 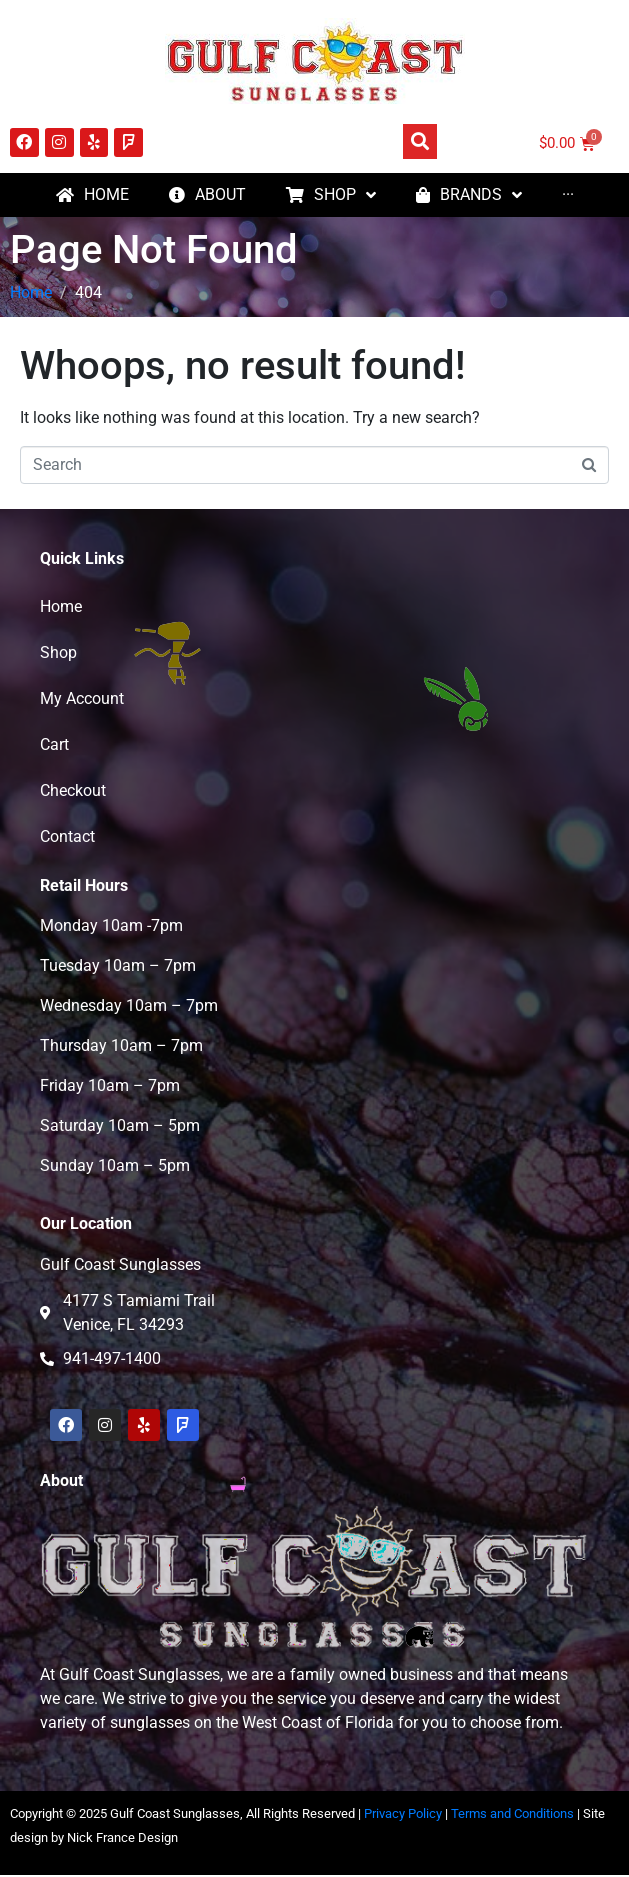 What do you see at coordinates (238, 1484) in the screenshot?
I see `indicates bathroom or bathing facilities` at bounding box center [238, 1484].